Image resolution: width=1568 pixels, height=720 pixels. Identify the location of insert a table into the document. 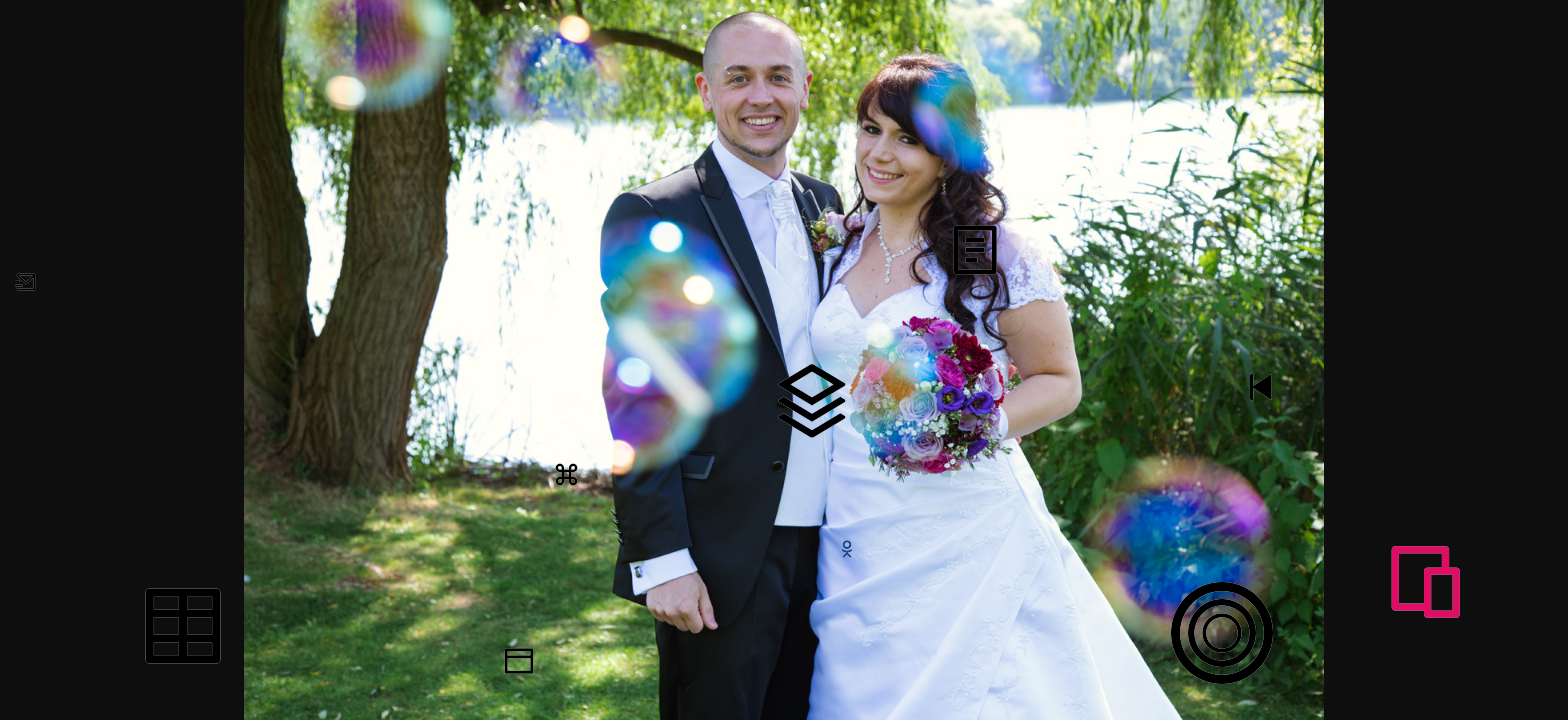
(183, 626).